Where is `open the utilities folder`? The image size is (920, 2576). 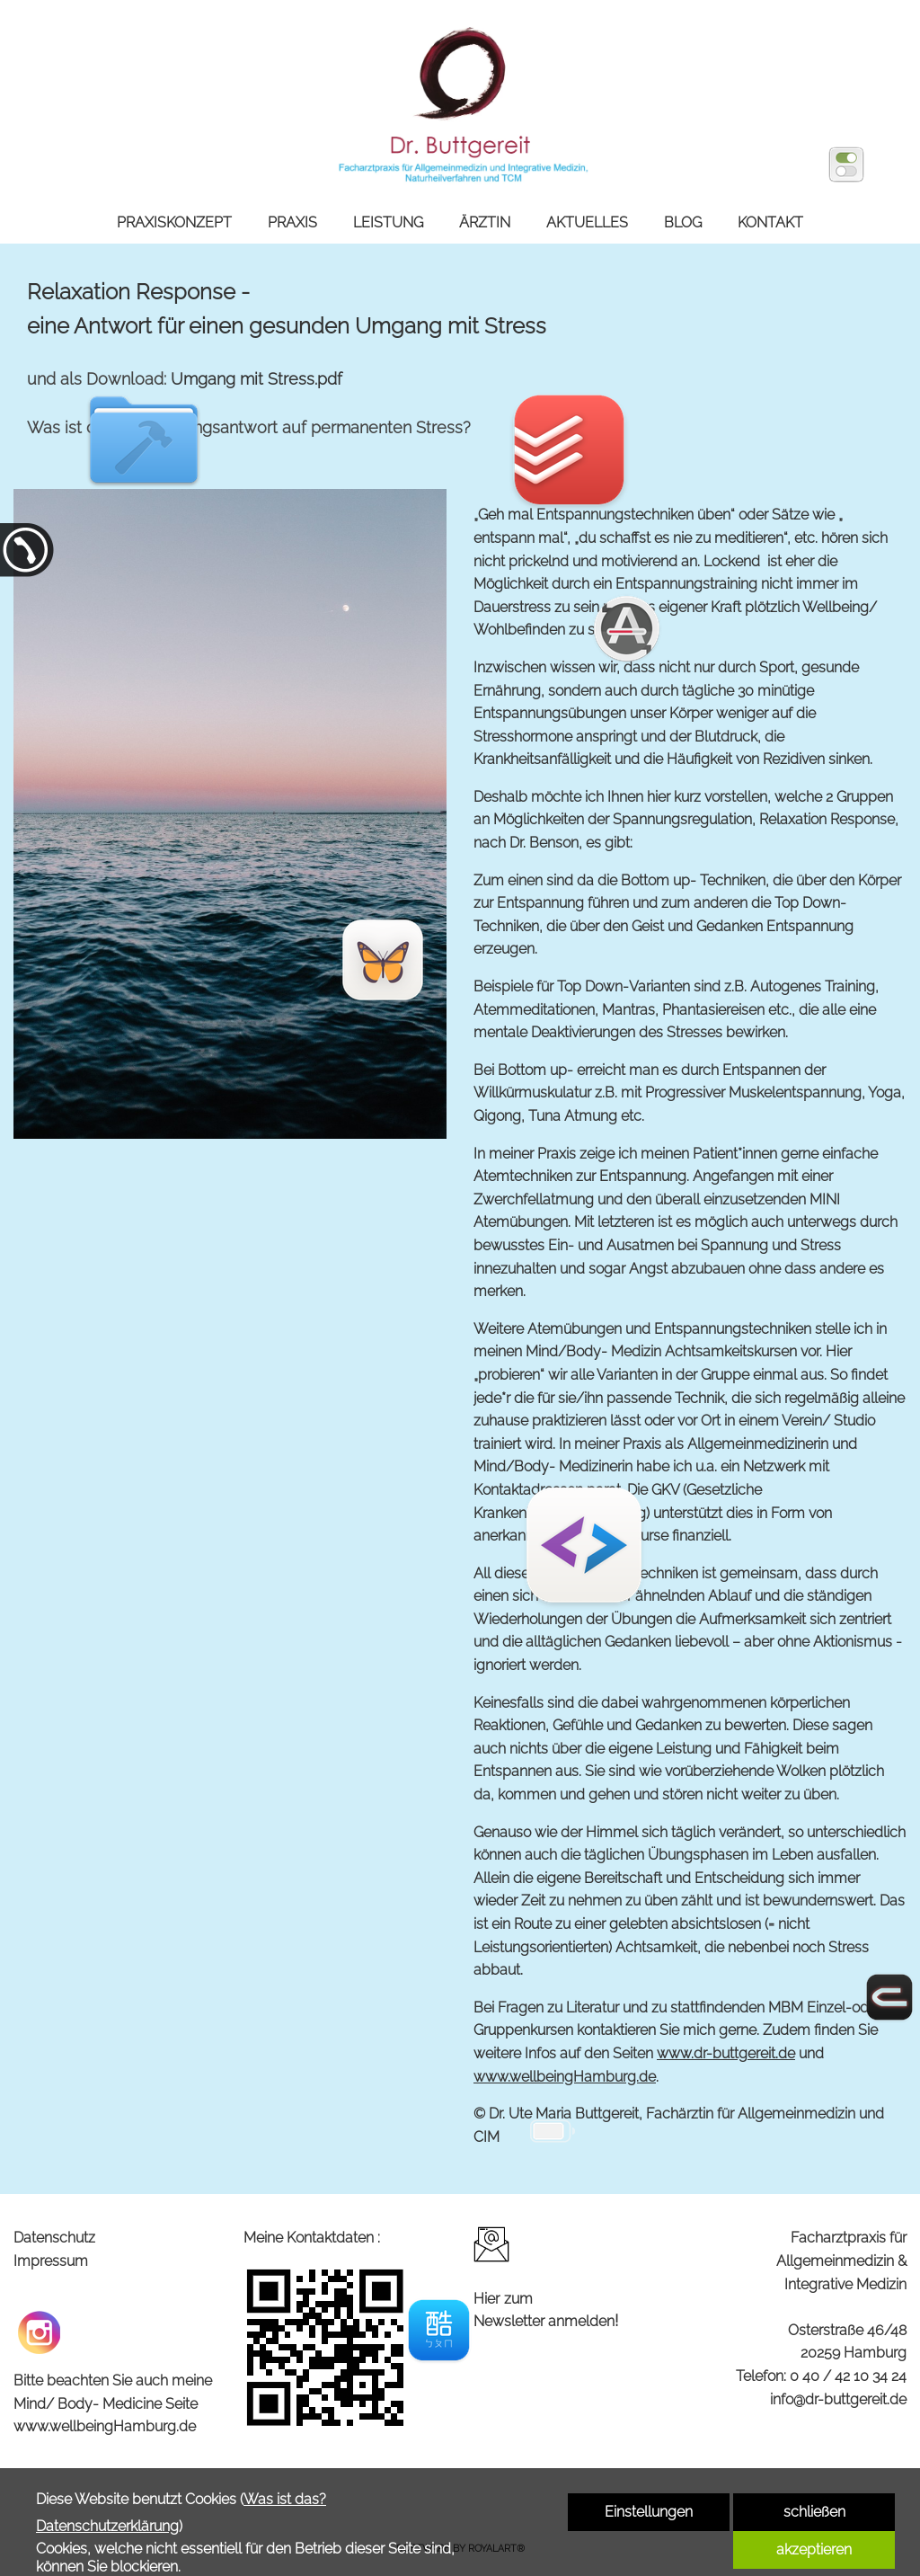 open the utilities folder is located at coordinates (144, 440).